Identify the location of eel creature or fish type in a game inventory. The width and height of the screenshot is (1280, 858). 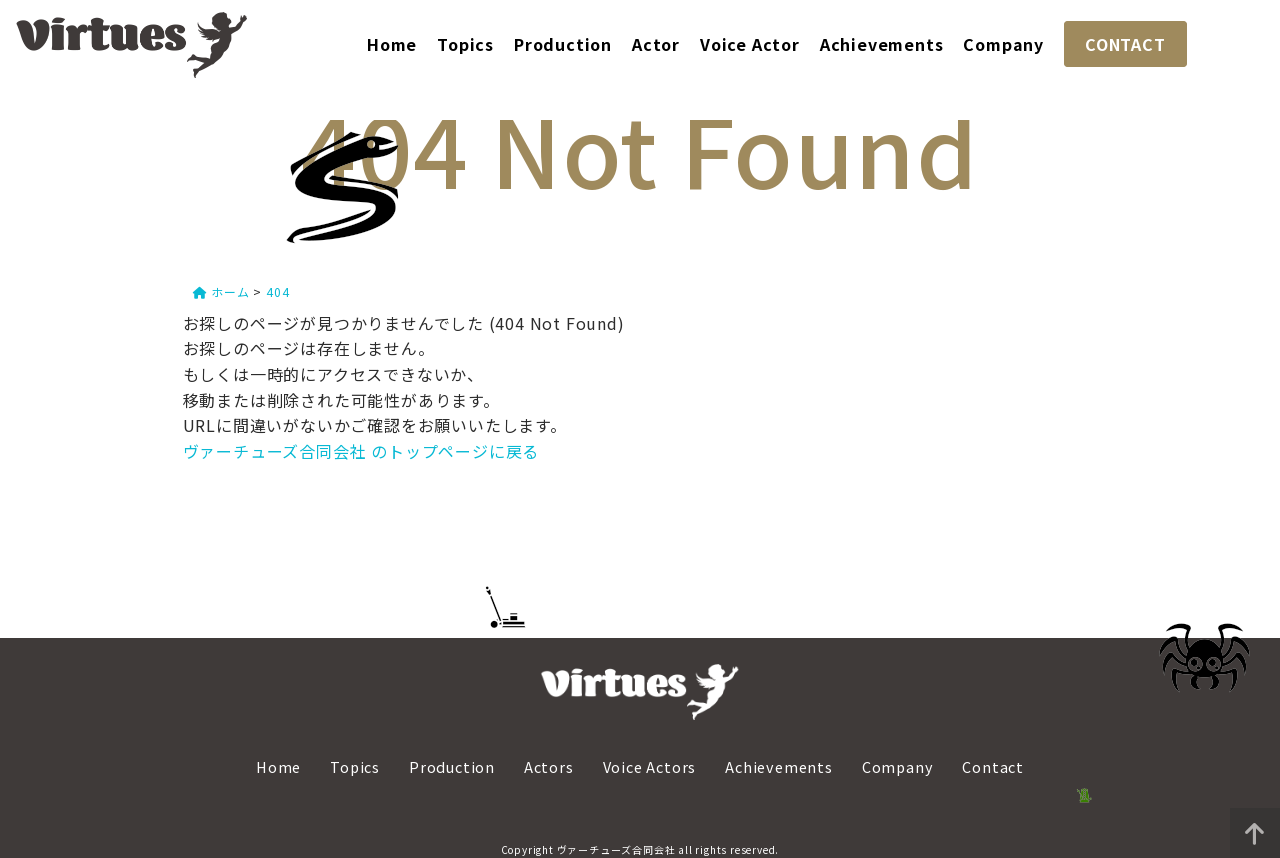
(342, 187).